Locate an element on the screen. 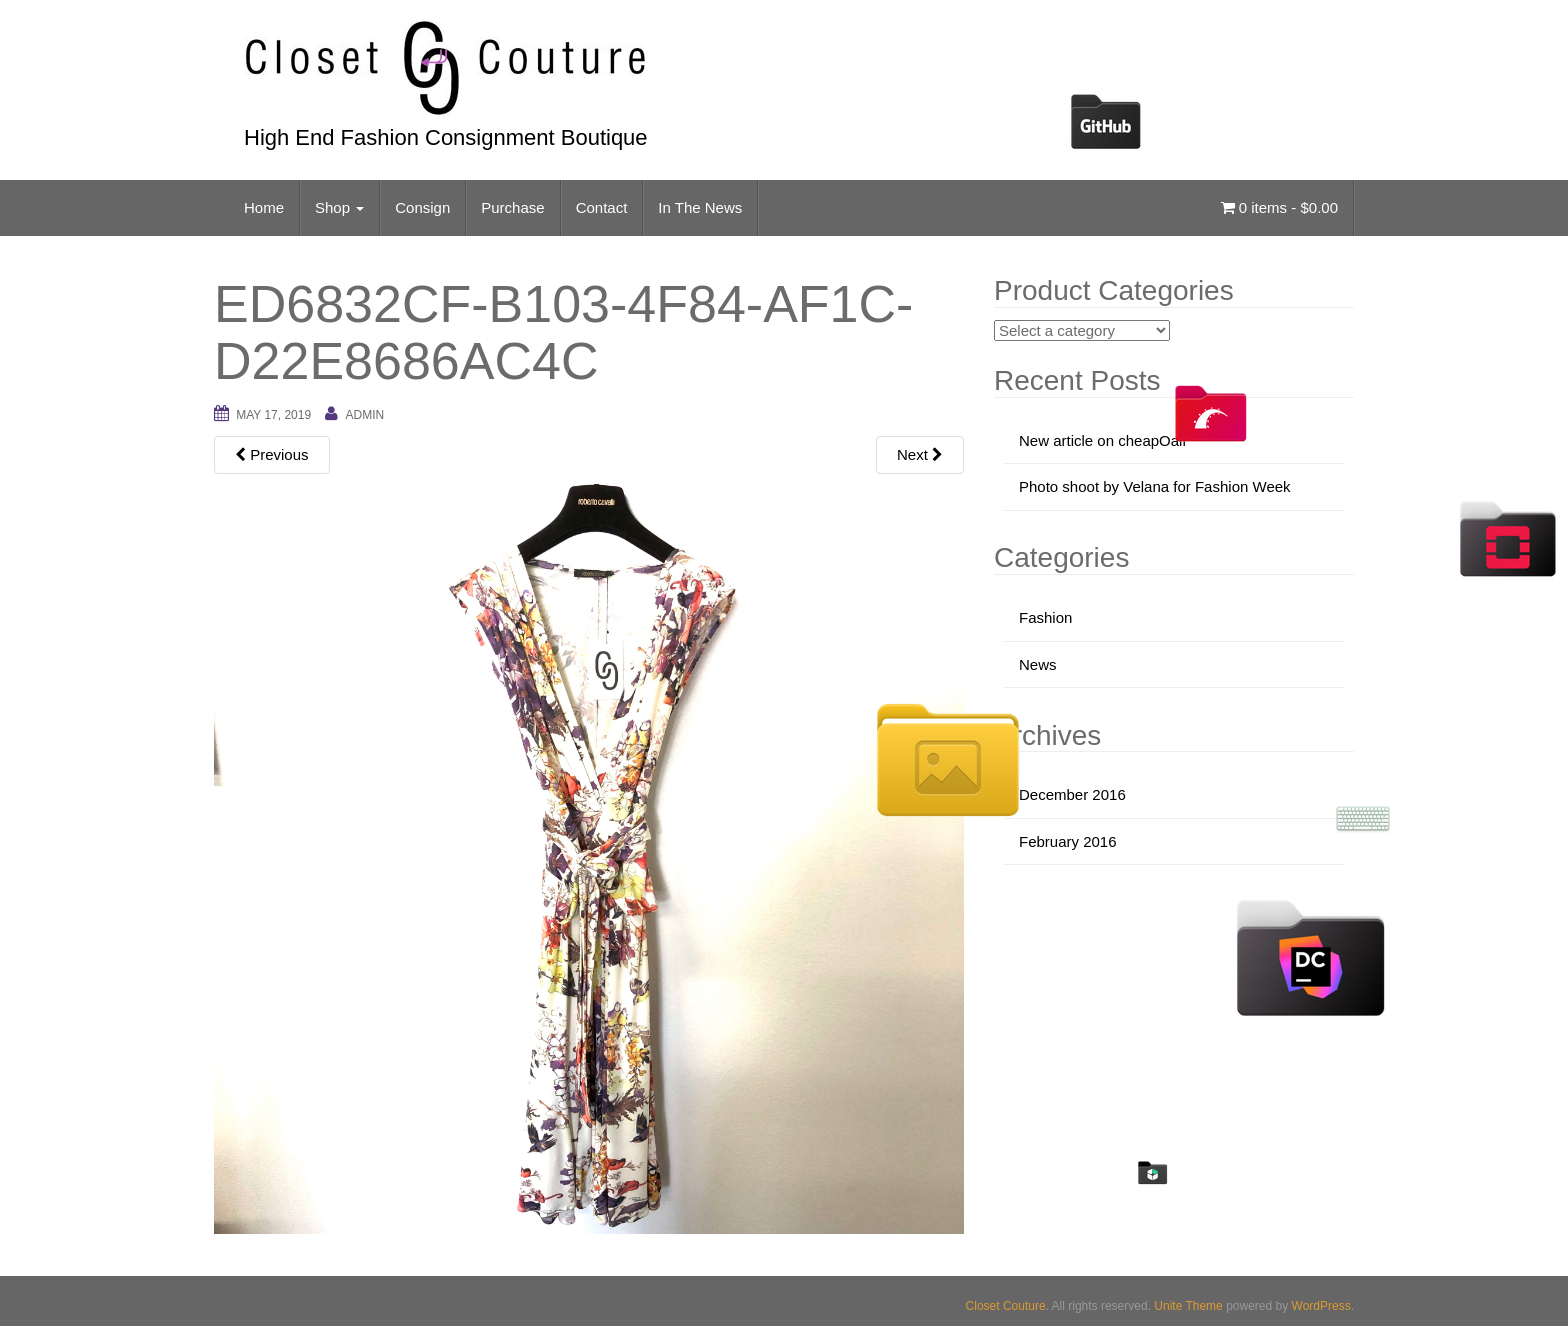  keyboard connected and ready is located at coordinates (1363, 819).